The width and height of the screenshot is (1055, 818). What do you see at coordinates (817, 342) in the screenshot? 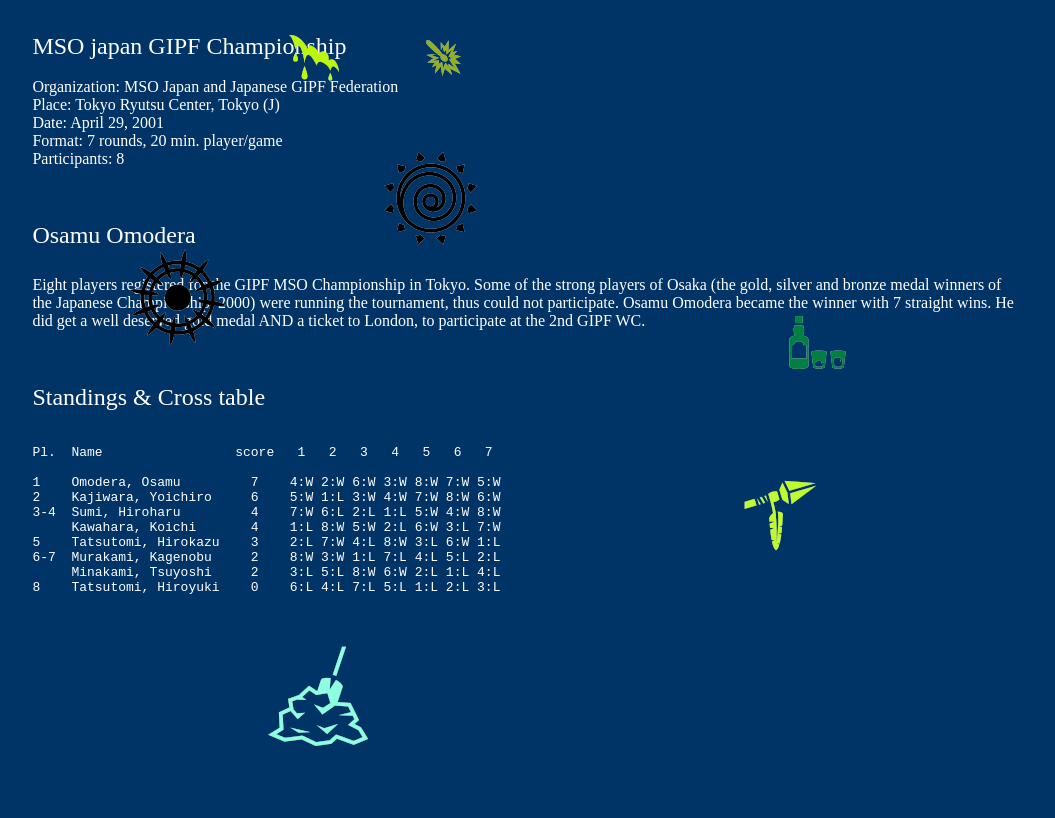
I see `browse alcoholic beverages or bar menu` at bounding box center [817, 342].